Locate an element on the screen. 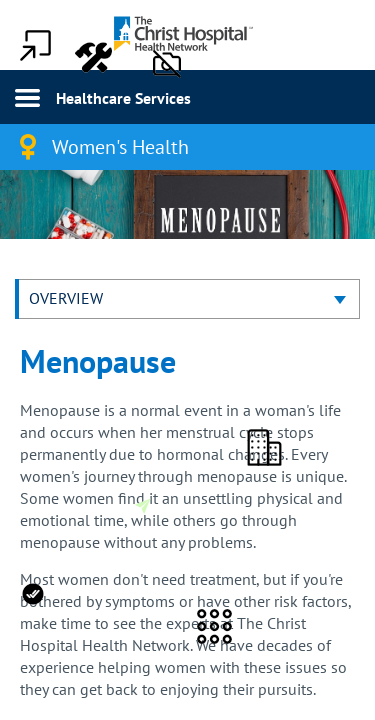  open the app drawer or menu is located at coordinates (214, 626).